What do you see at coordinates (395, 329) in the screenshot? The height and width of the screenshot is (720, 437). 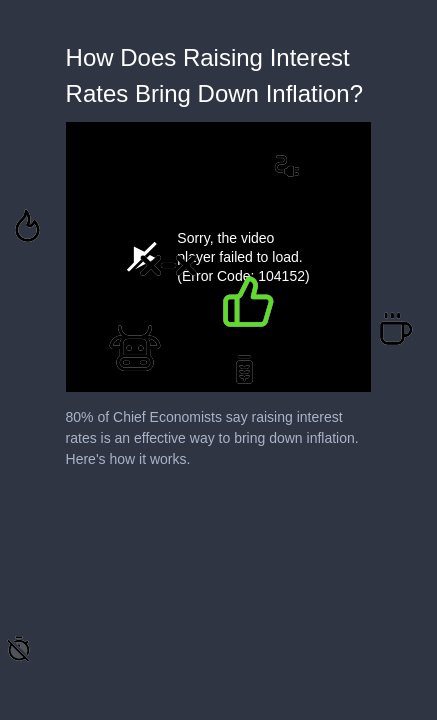 I see `take a coffee break or set a break reminder` at bounding box center [395, 329].